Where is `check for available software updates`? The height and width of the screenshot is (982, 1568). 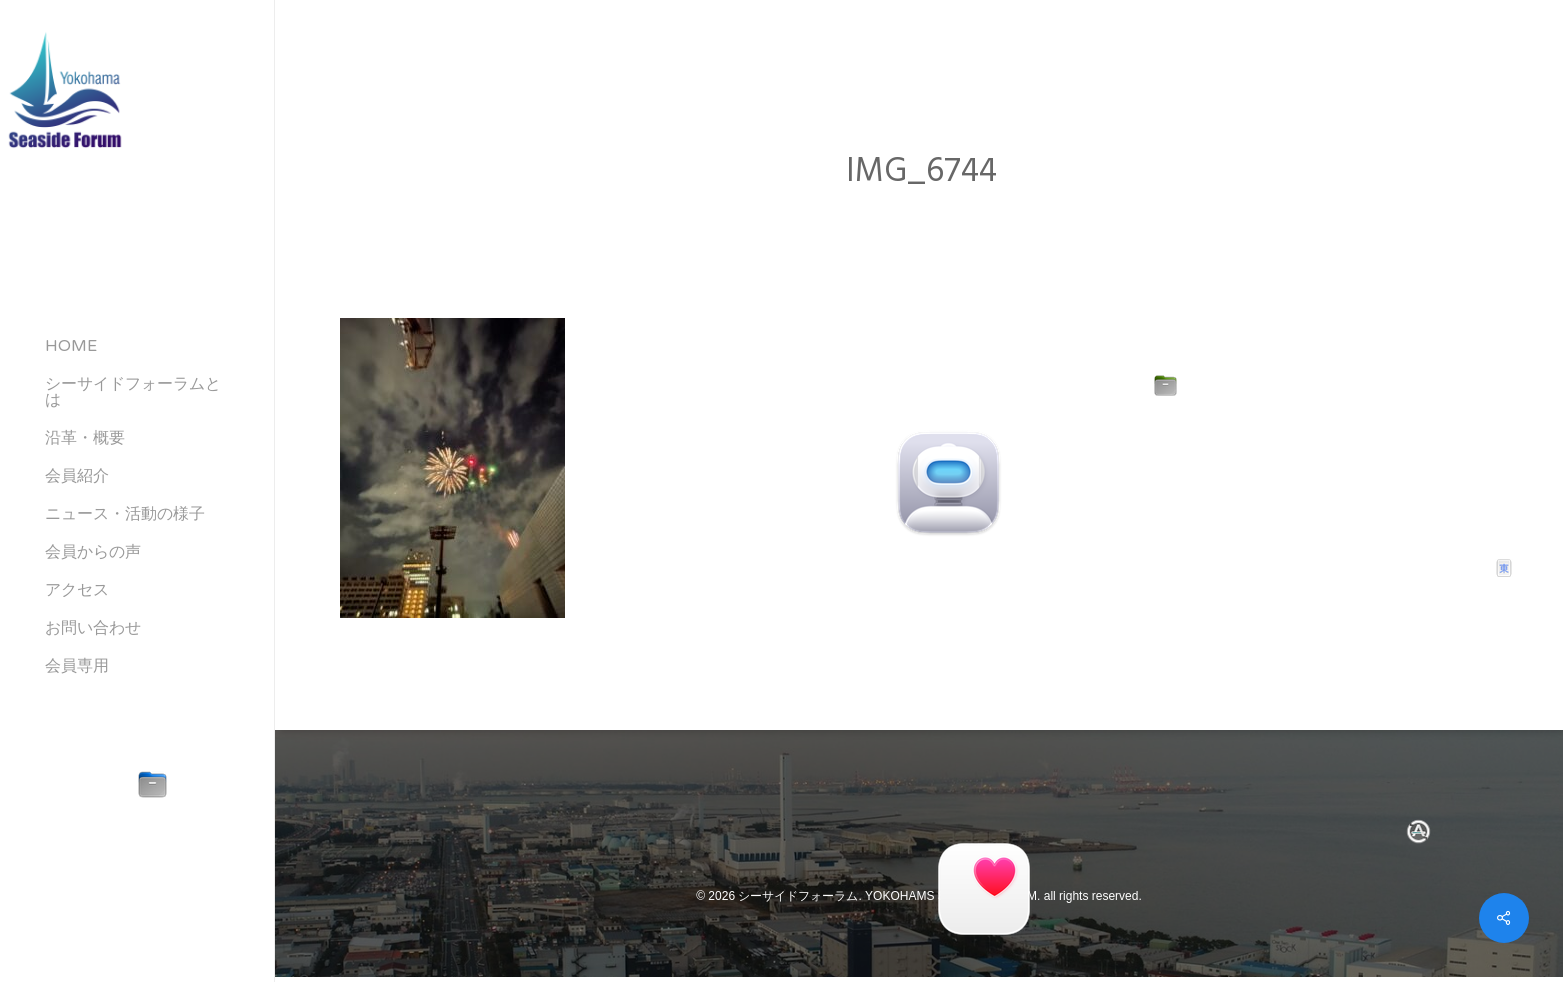 check for available software updates is located at coordinates (1418, 831).